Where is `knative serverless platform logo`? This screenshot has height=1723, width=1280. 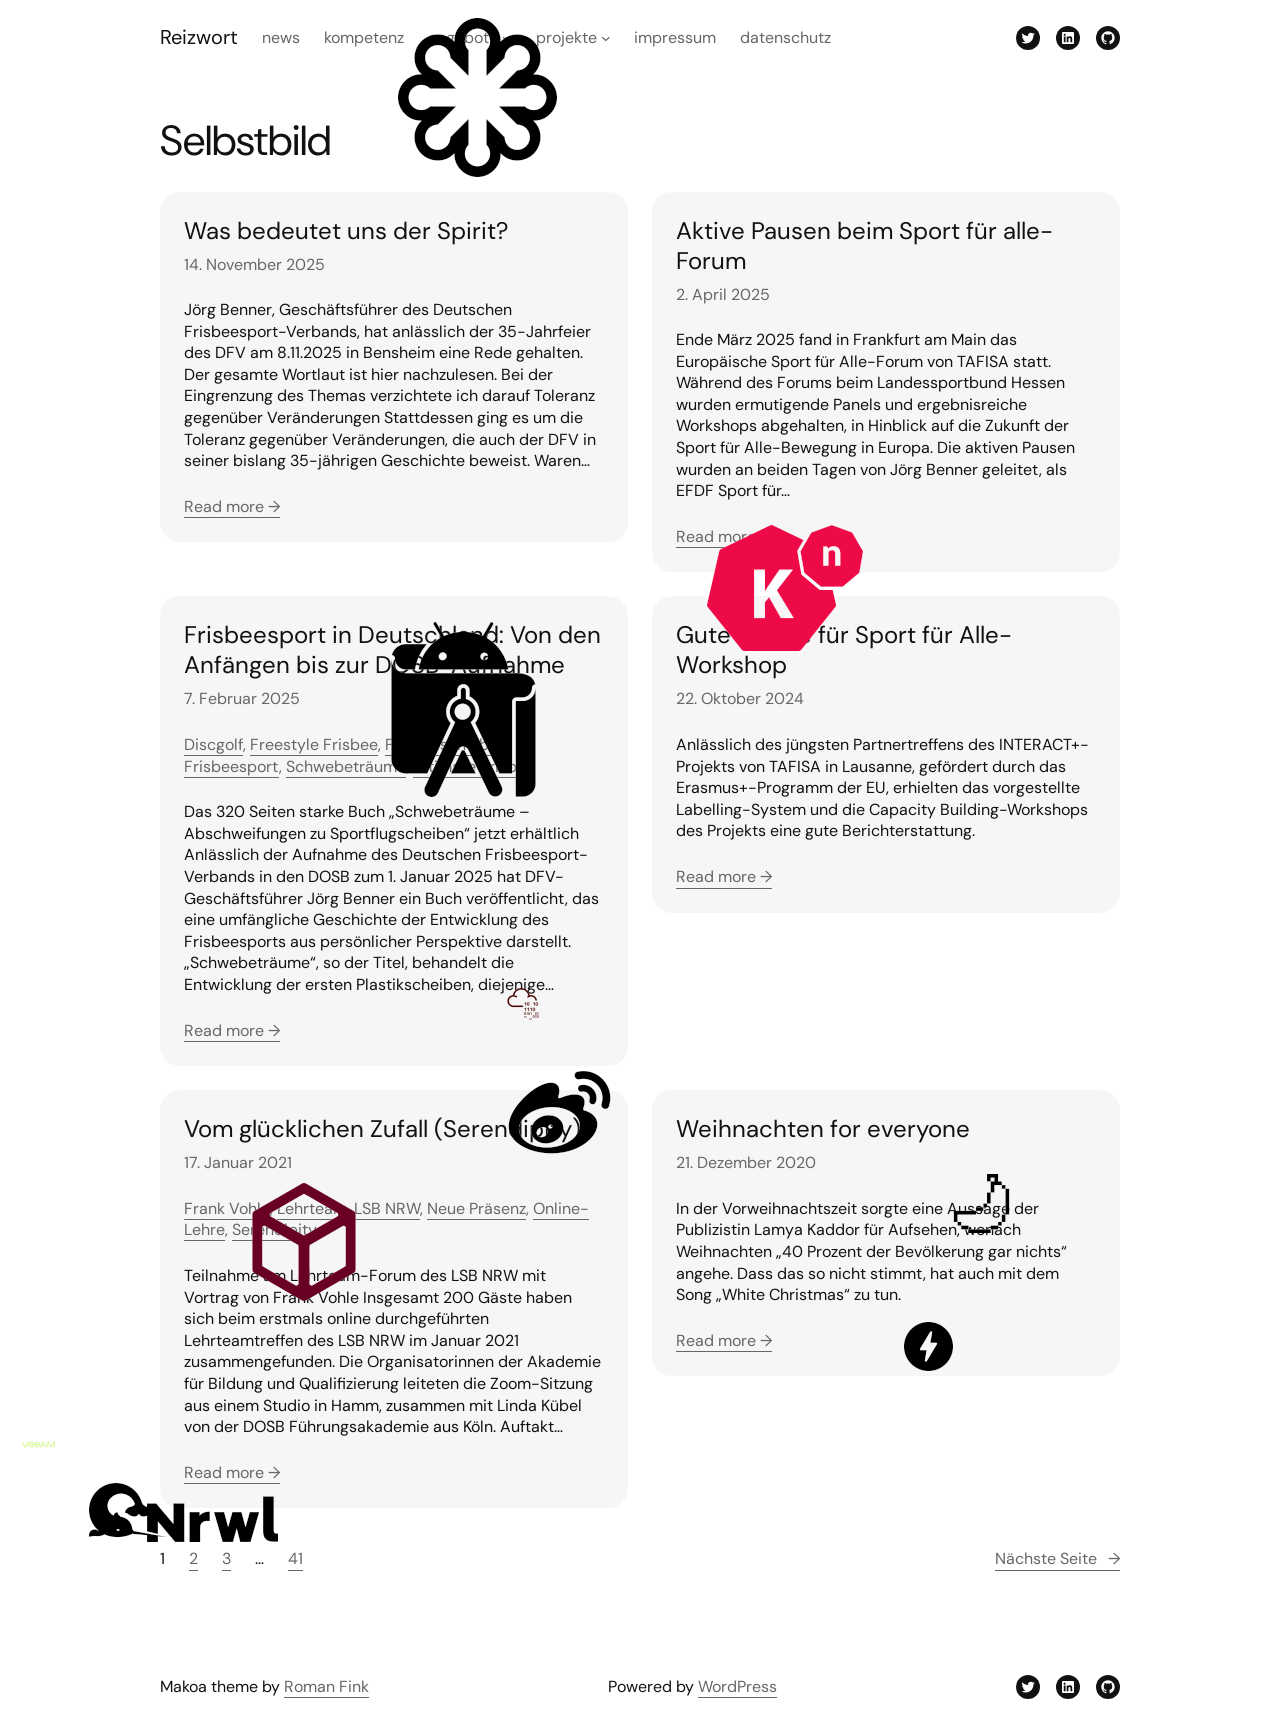 knative serverless platform logo is located at coordinates (785, 588).